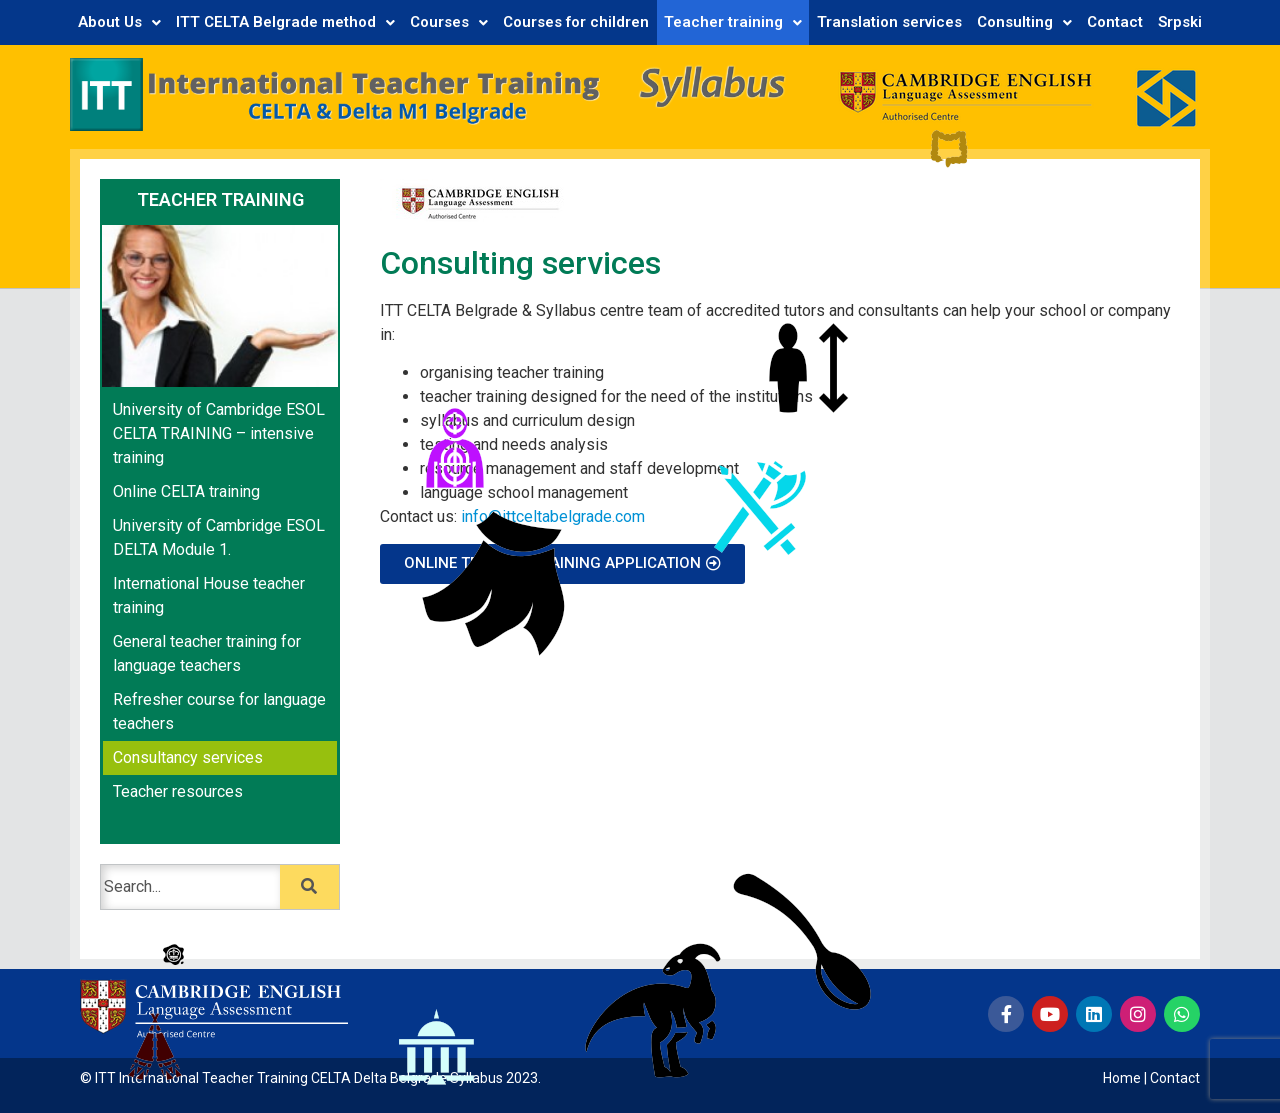  What do you see at coordinates (493, 585) in the screenshot?
I see `equip a cape or cloak item` at bounding box center [493, 585].